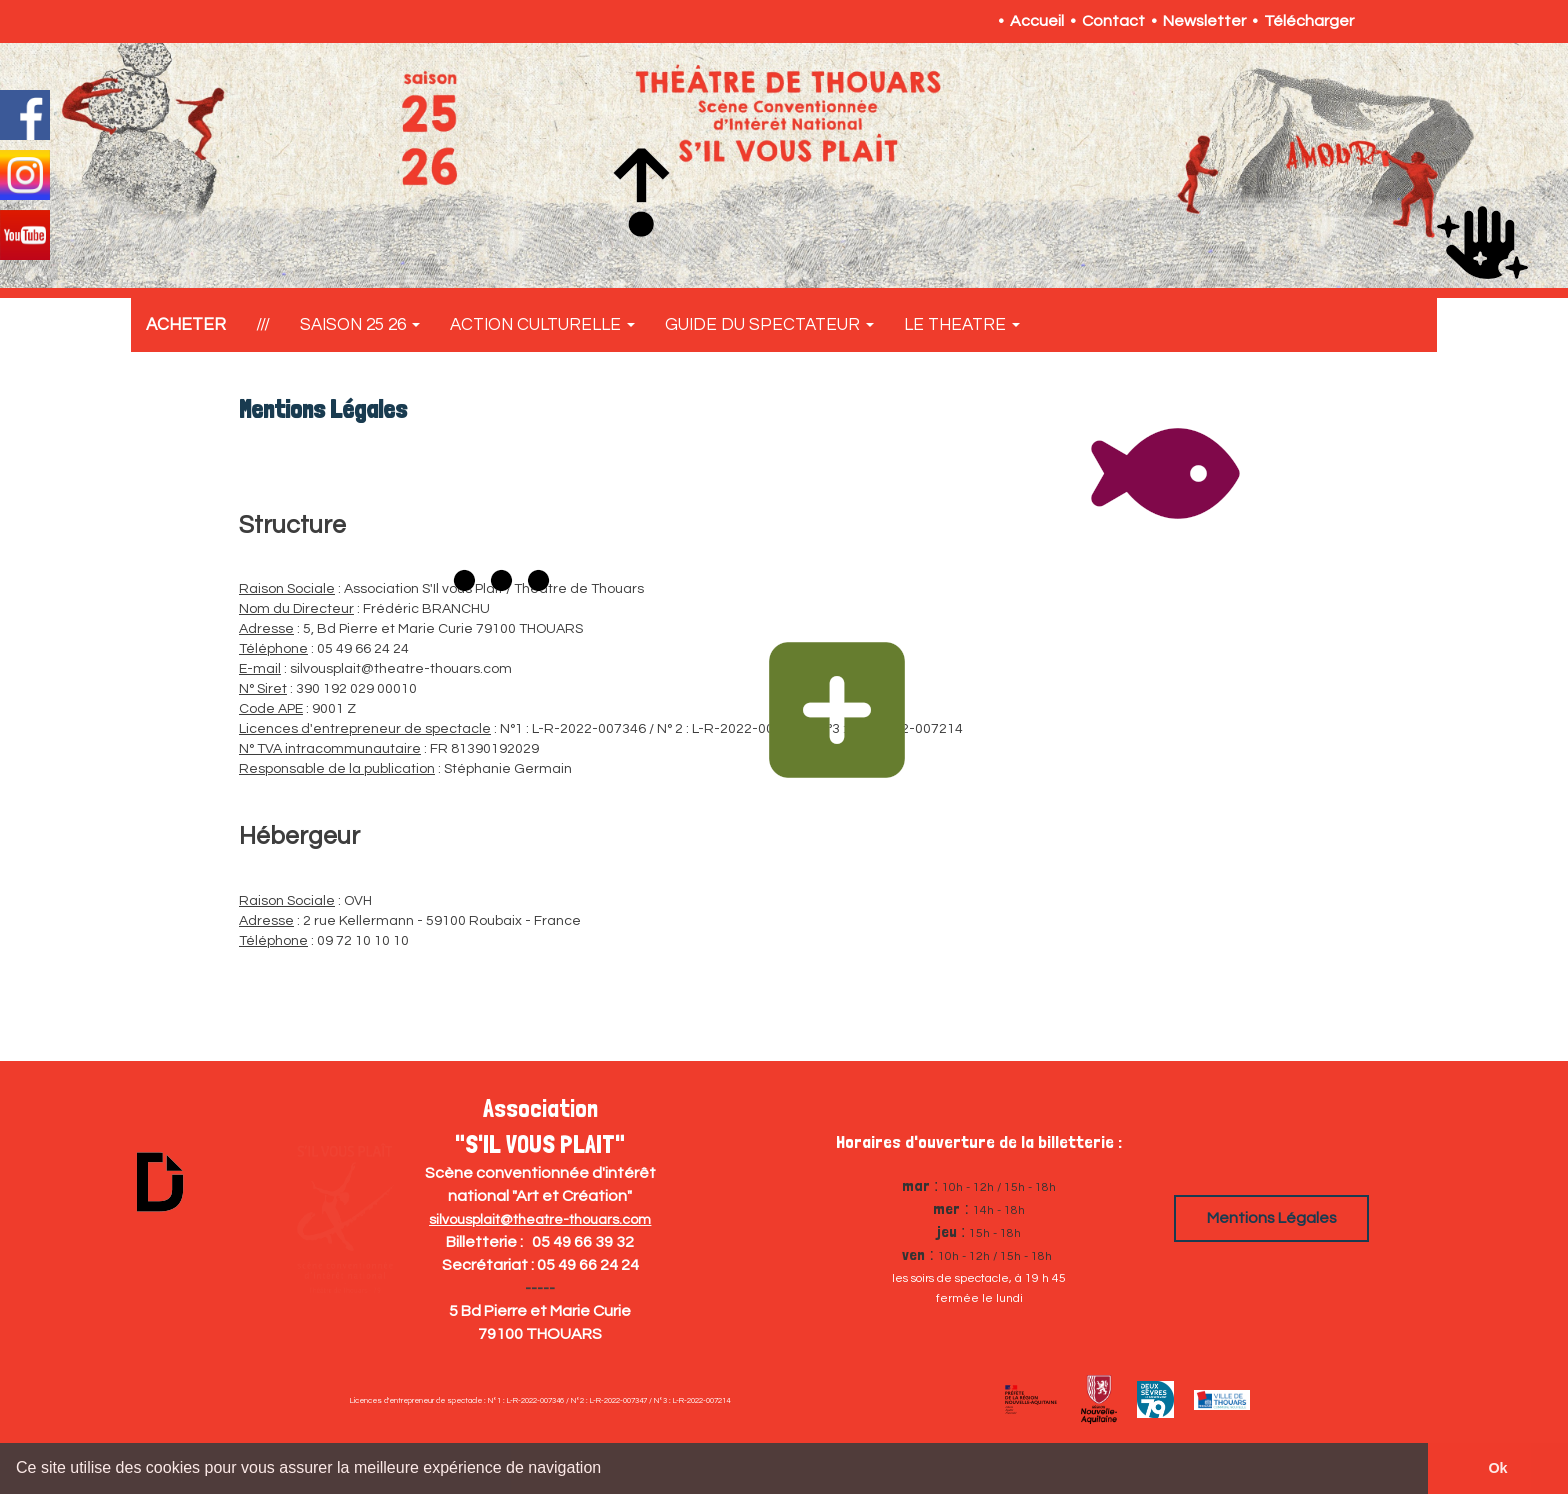  Describe the element at coordinates (1482, 242) in the screenshot. I see `hand sanitizer or hand washing reminder` at that location.